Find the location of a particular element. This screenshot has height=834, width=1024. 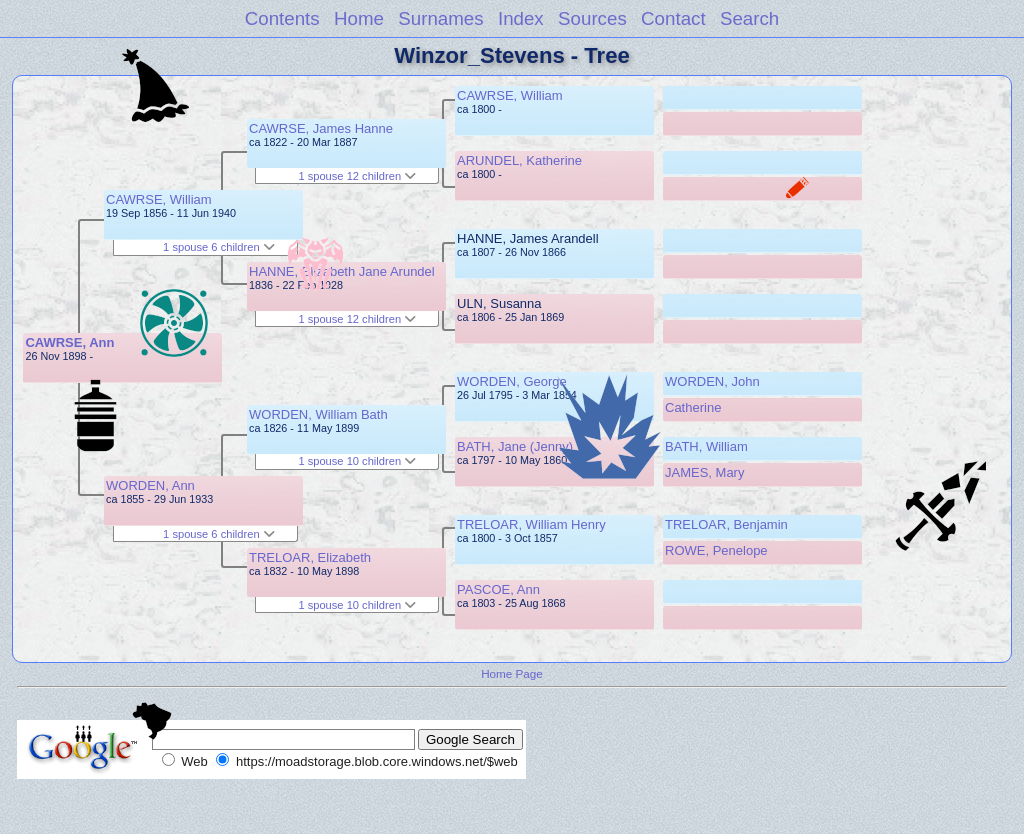

holiday or christmas-themed content is located at coordinates (155, 85).